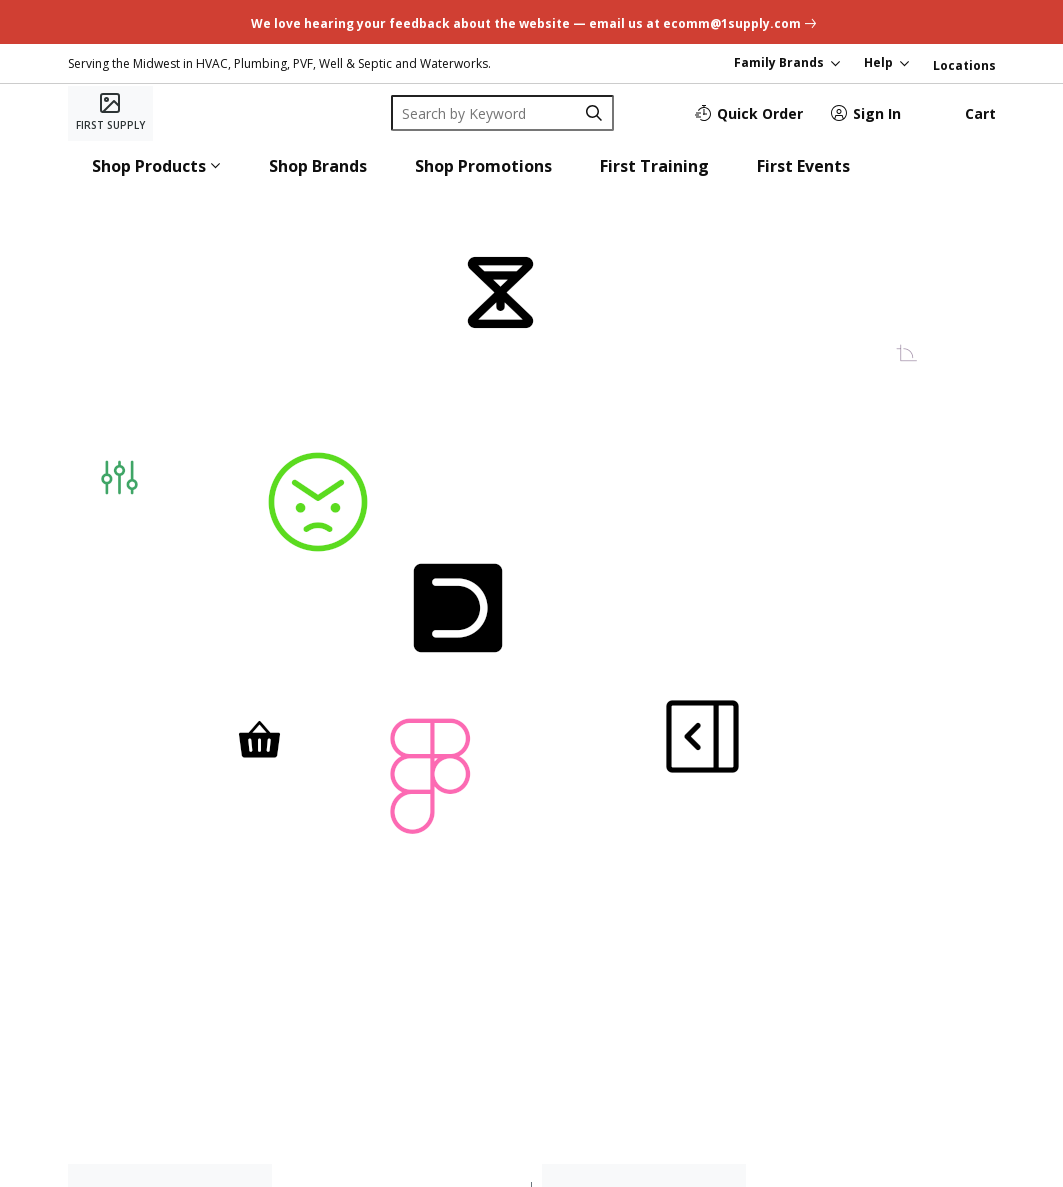 The height and width of the screenshot is (1187, 1063). What do you see at coordinates (906, 354) in the screenshot?
I see `measure or adjust angle in a design tool` at bounding box center [906, 354].